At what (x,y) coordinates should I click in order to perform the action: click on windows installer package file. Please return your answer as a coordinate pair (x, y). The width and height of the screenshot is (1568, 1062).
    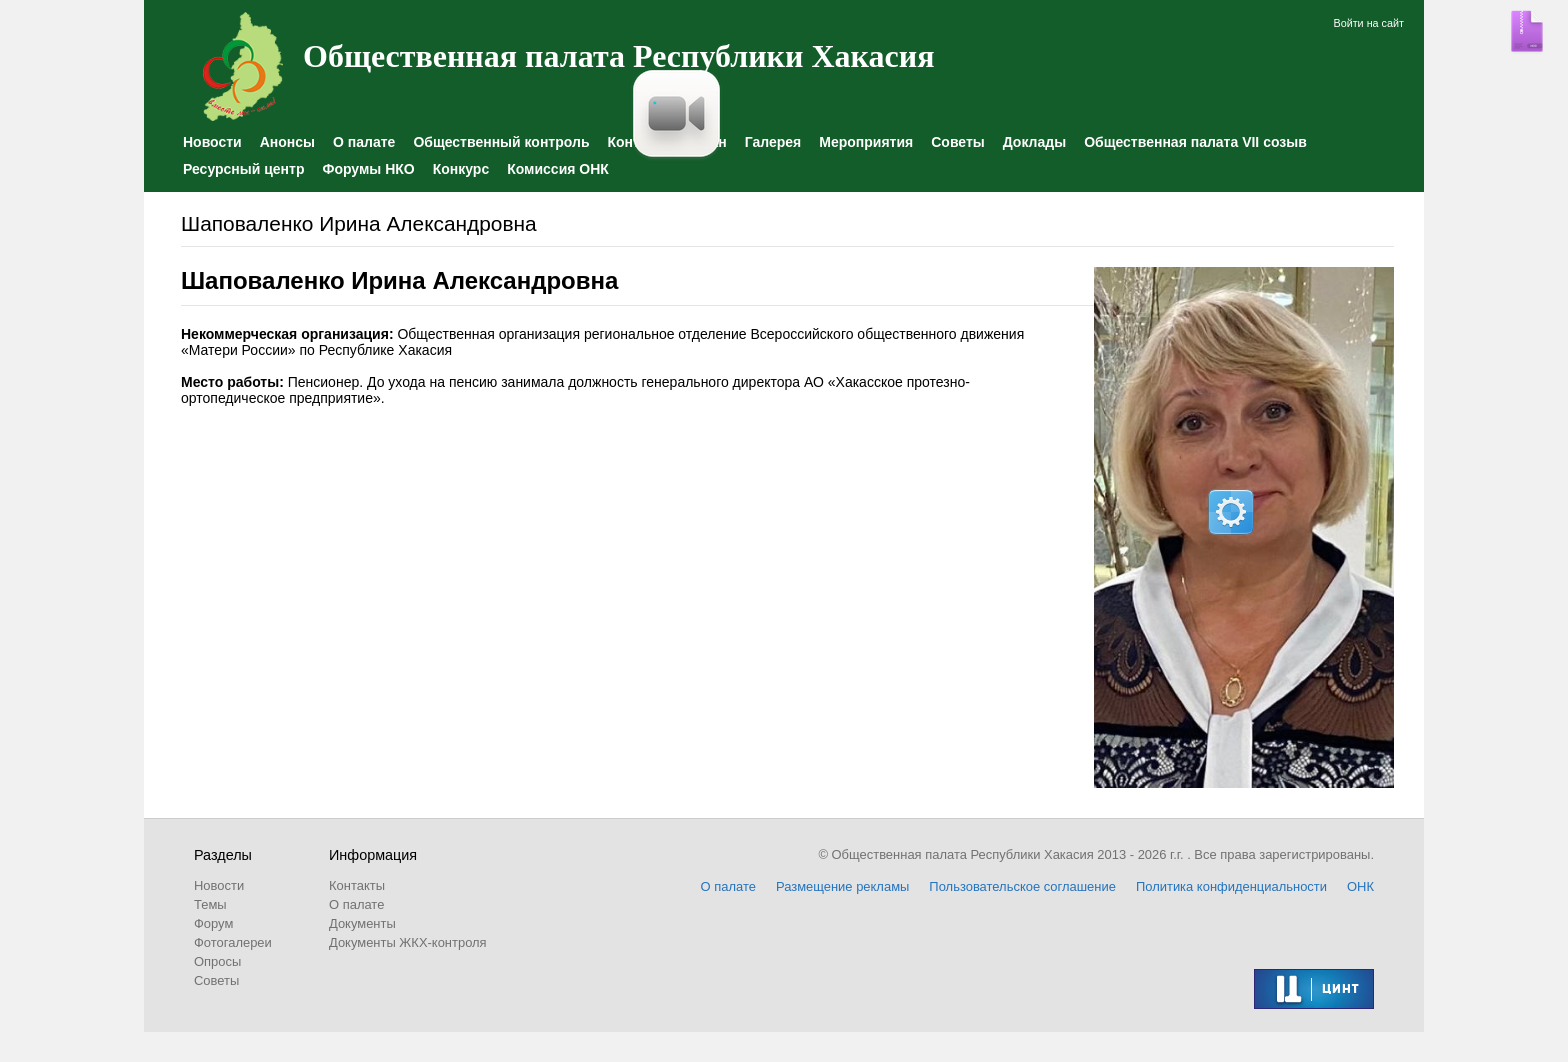
    Looking at the image, I should click on (1231, 512).